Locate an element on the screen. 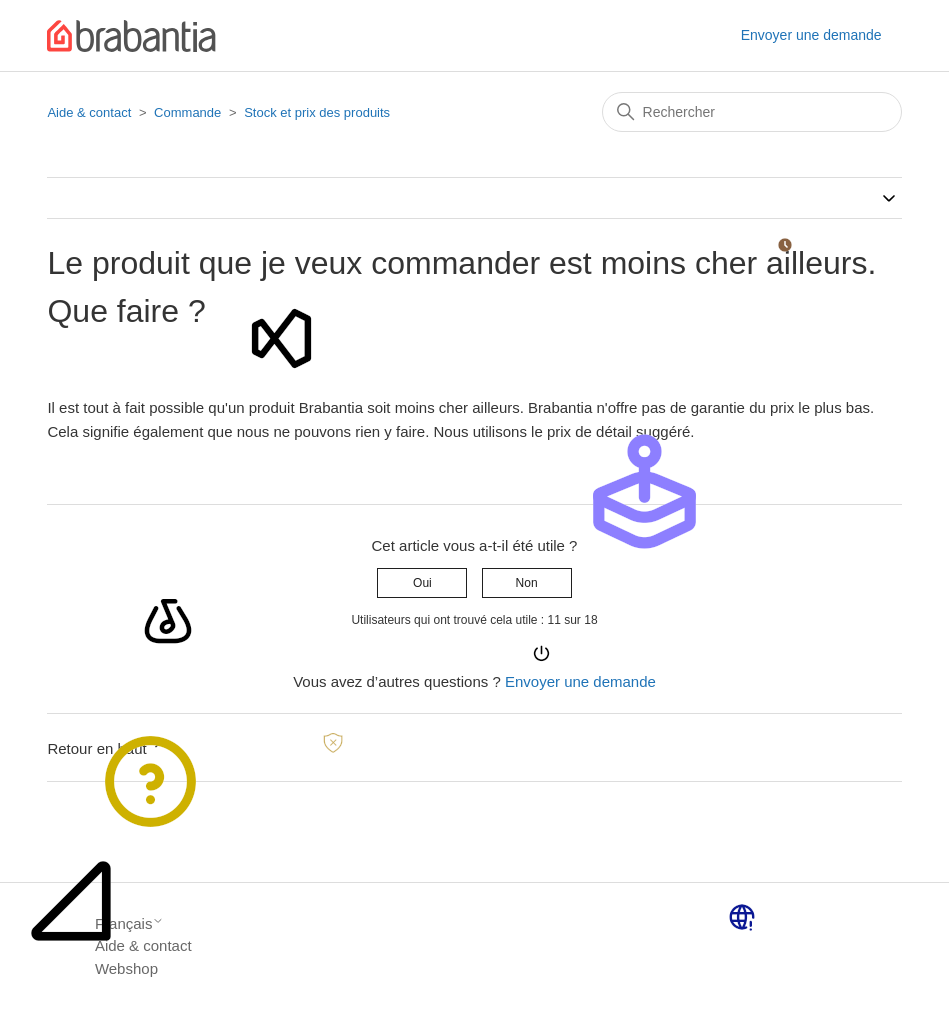 Image resolution: width=949 pixels, height=1010 pixels. indicates an untrusted workspace or security warning is located at coordinates (333, 743).